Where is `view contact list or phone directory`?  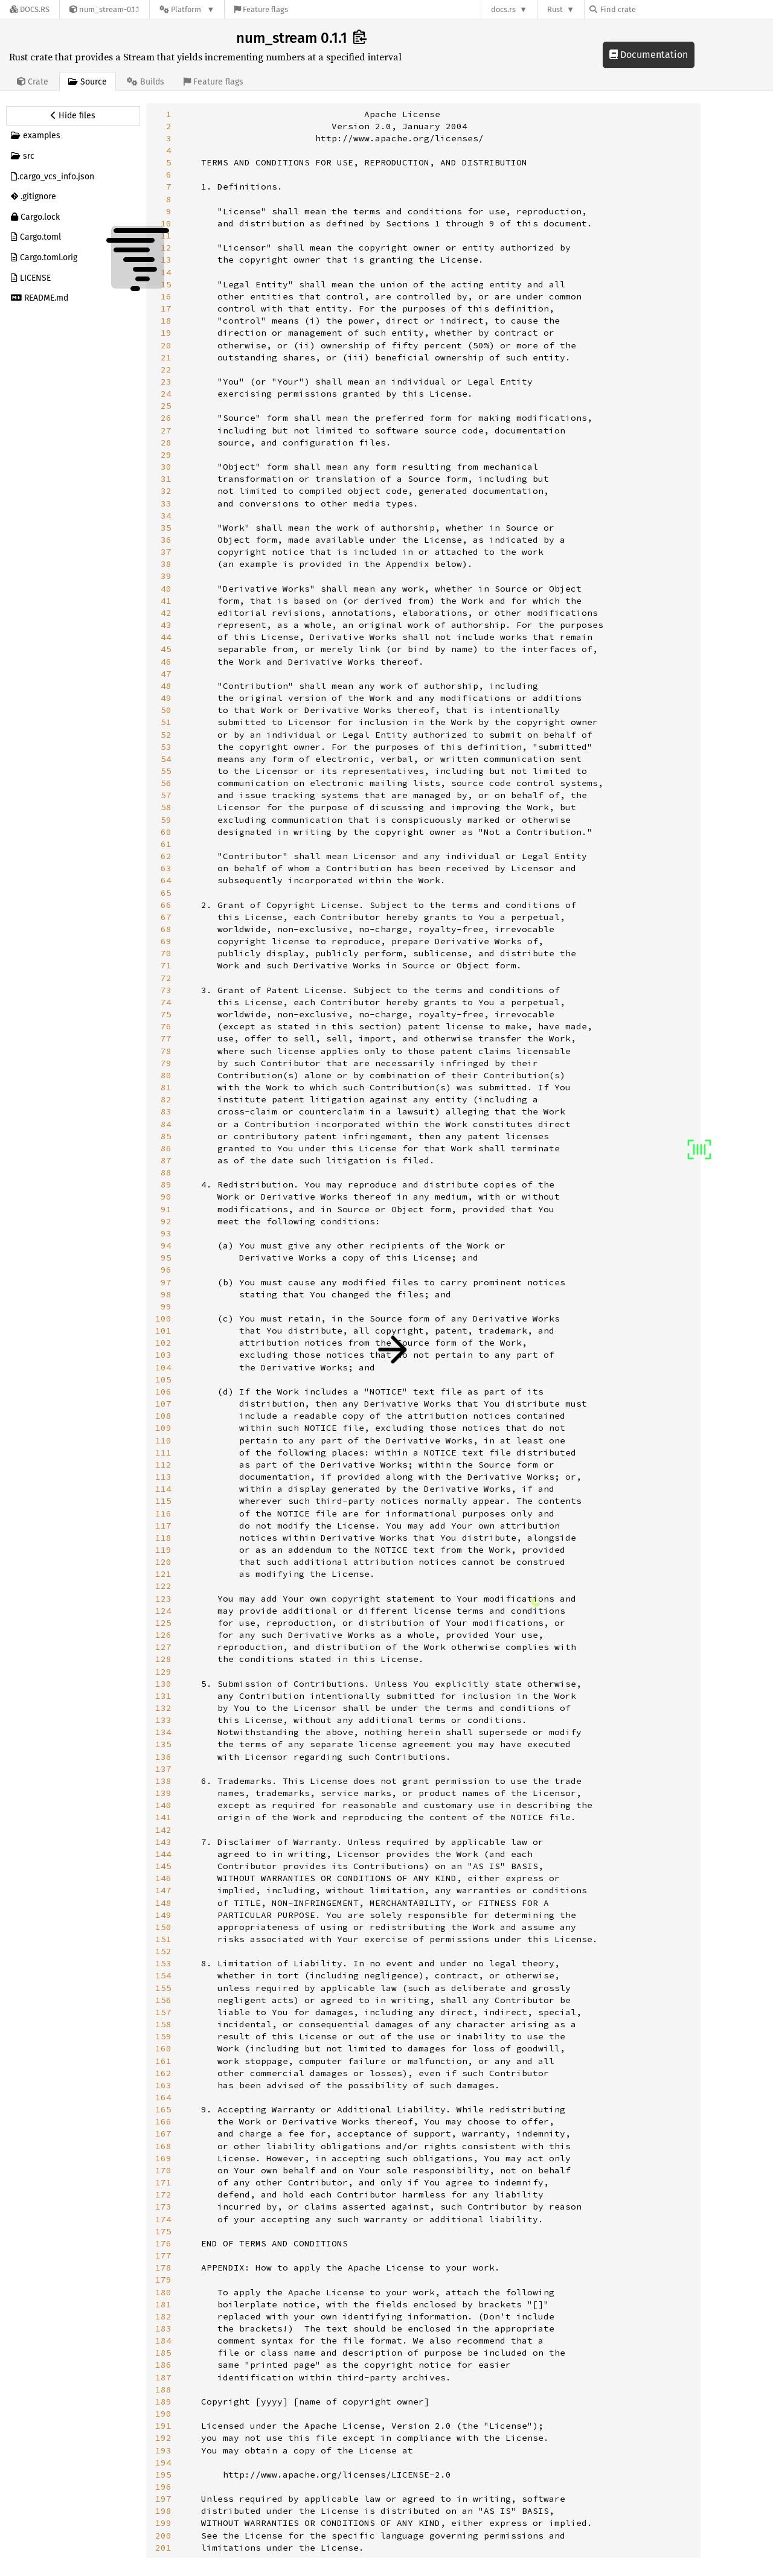
view contact list or phone directory is located at coordinates (535, 1602).